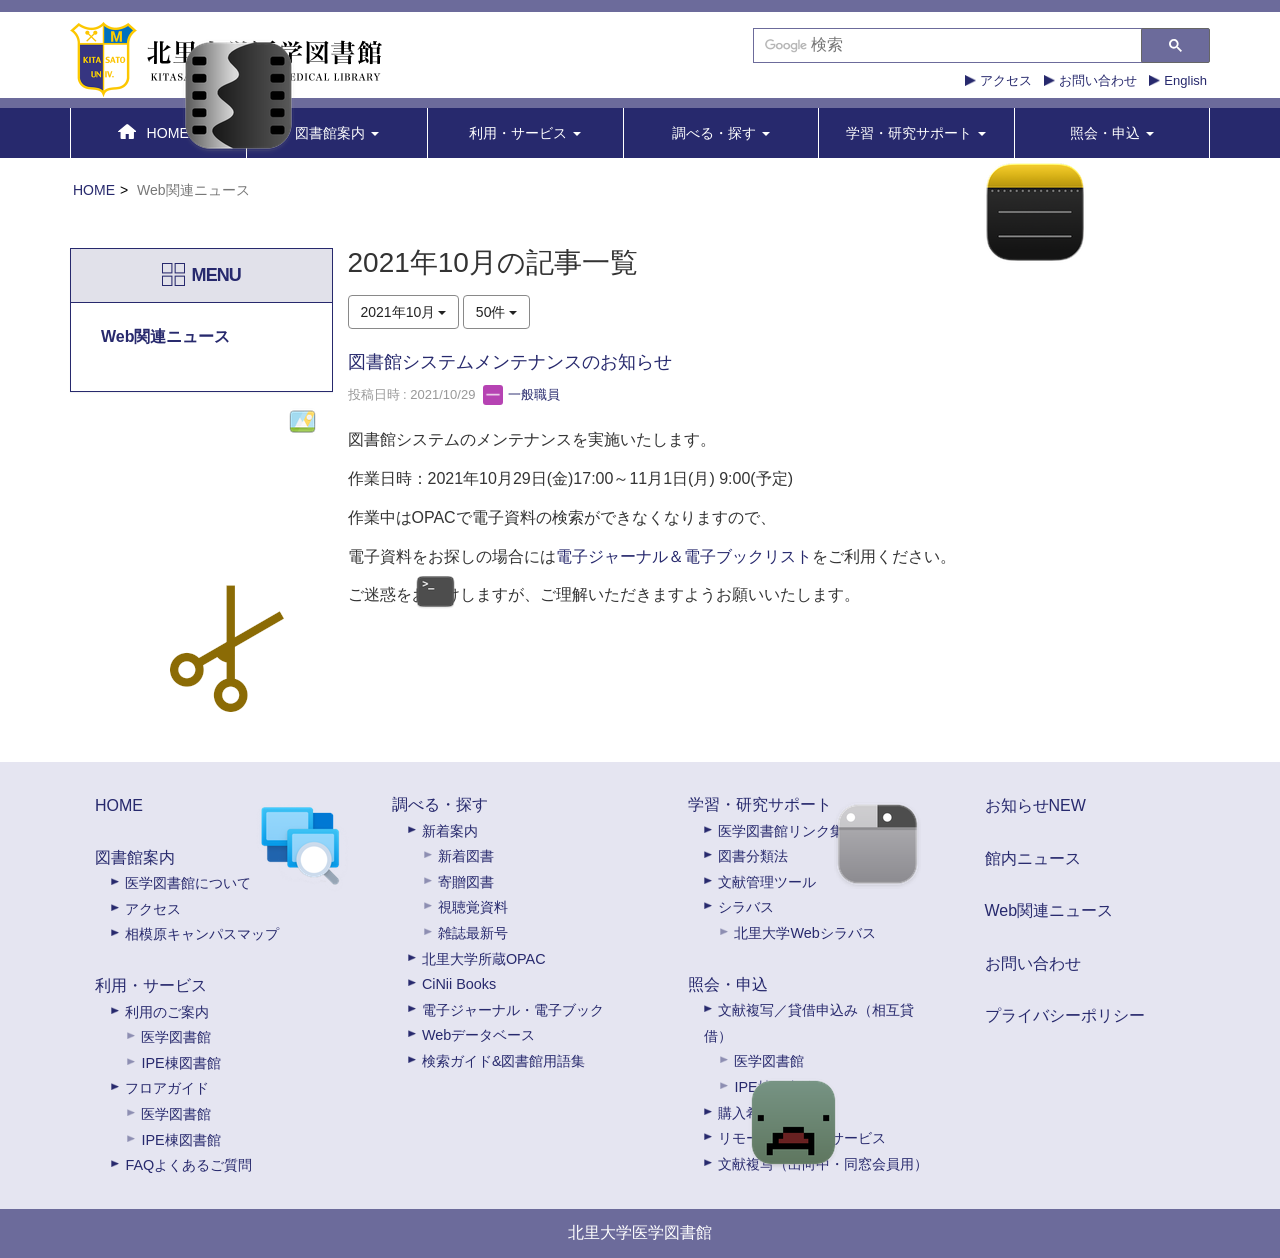  What do you see at coordinates (302, 421) in the screenshot?
I see `open the photo gallery app` at bounding box center [302, 421].